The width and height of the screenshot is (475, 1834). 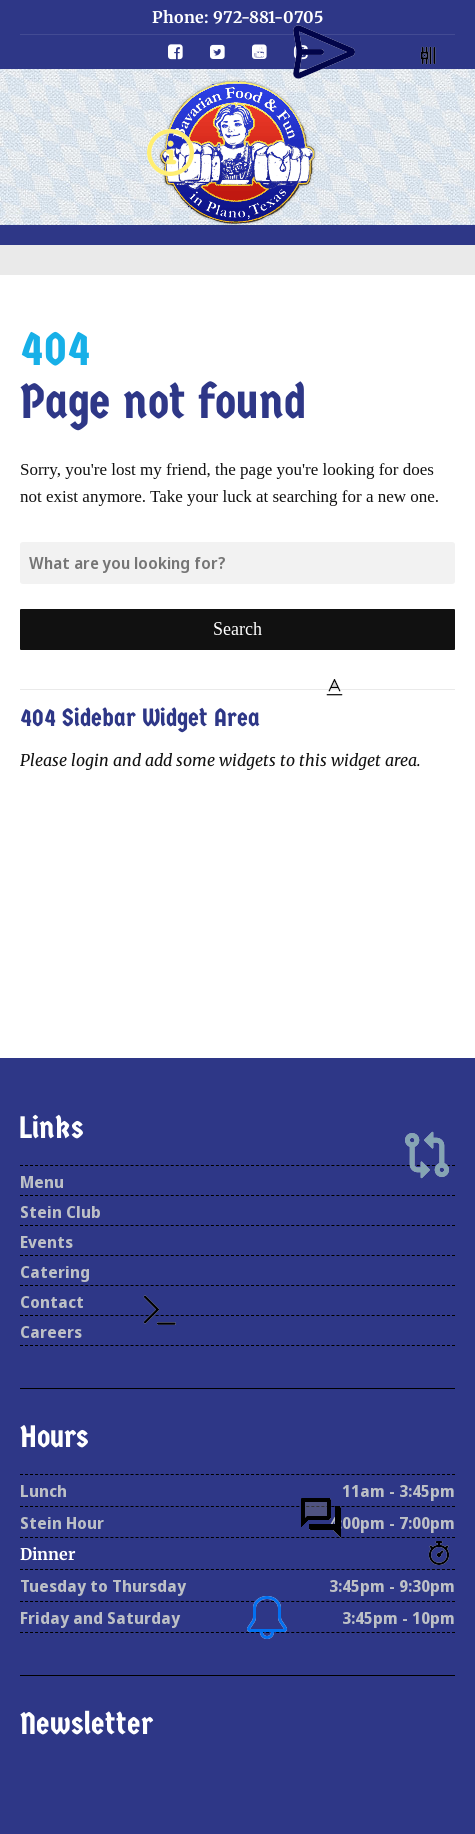 What do you see at coordinates (427, 1155) in the screenshot?
I see `compare branches or commits in a repository` at bounding box center [427, 1155].